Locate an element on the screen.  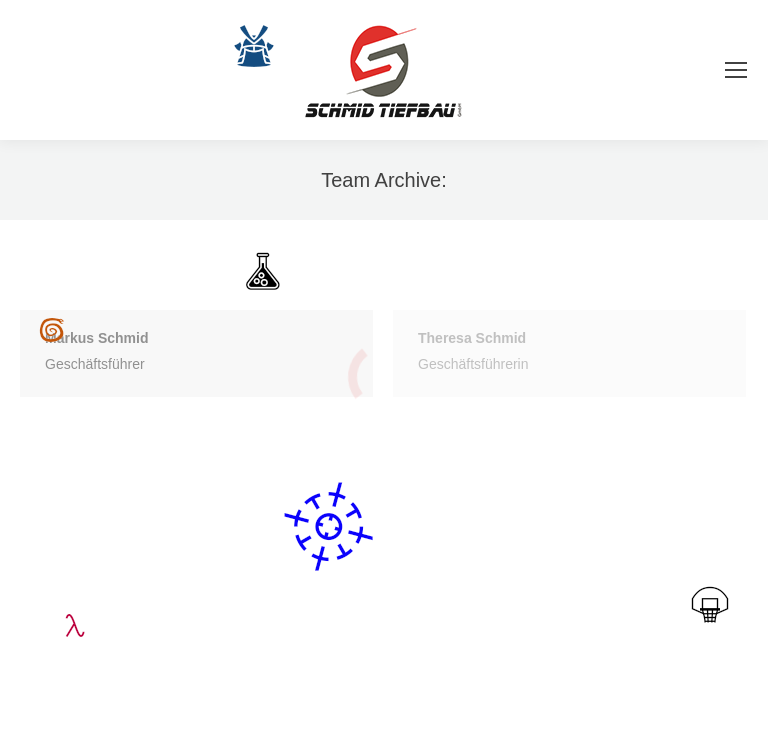
represents a snake or reptile-themed game element is located at coordinates (52, 330).